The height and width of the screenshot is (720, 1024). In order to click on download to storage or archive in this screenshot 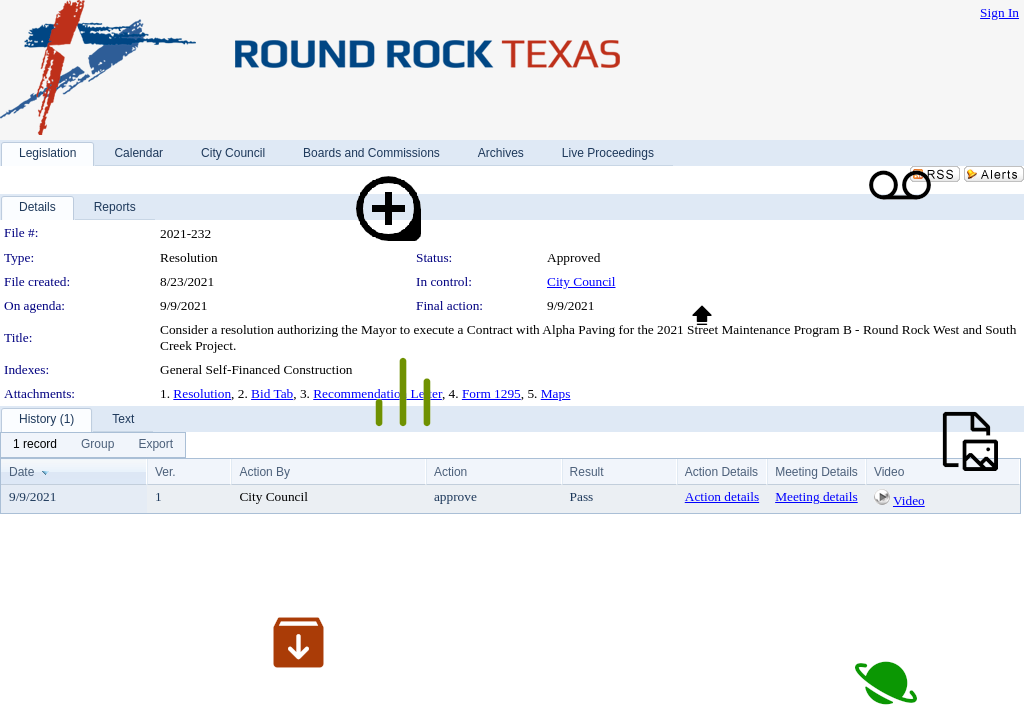, I will do `click(298, 642)`.